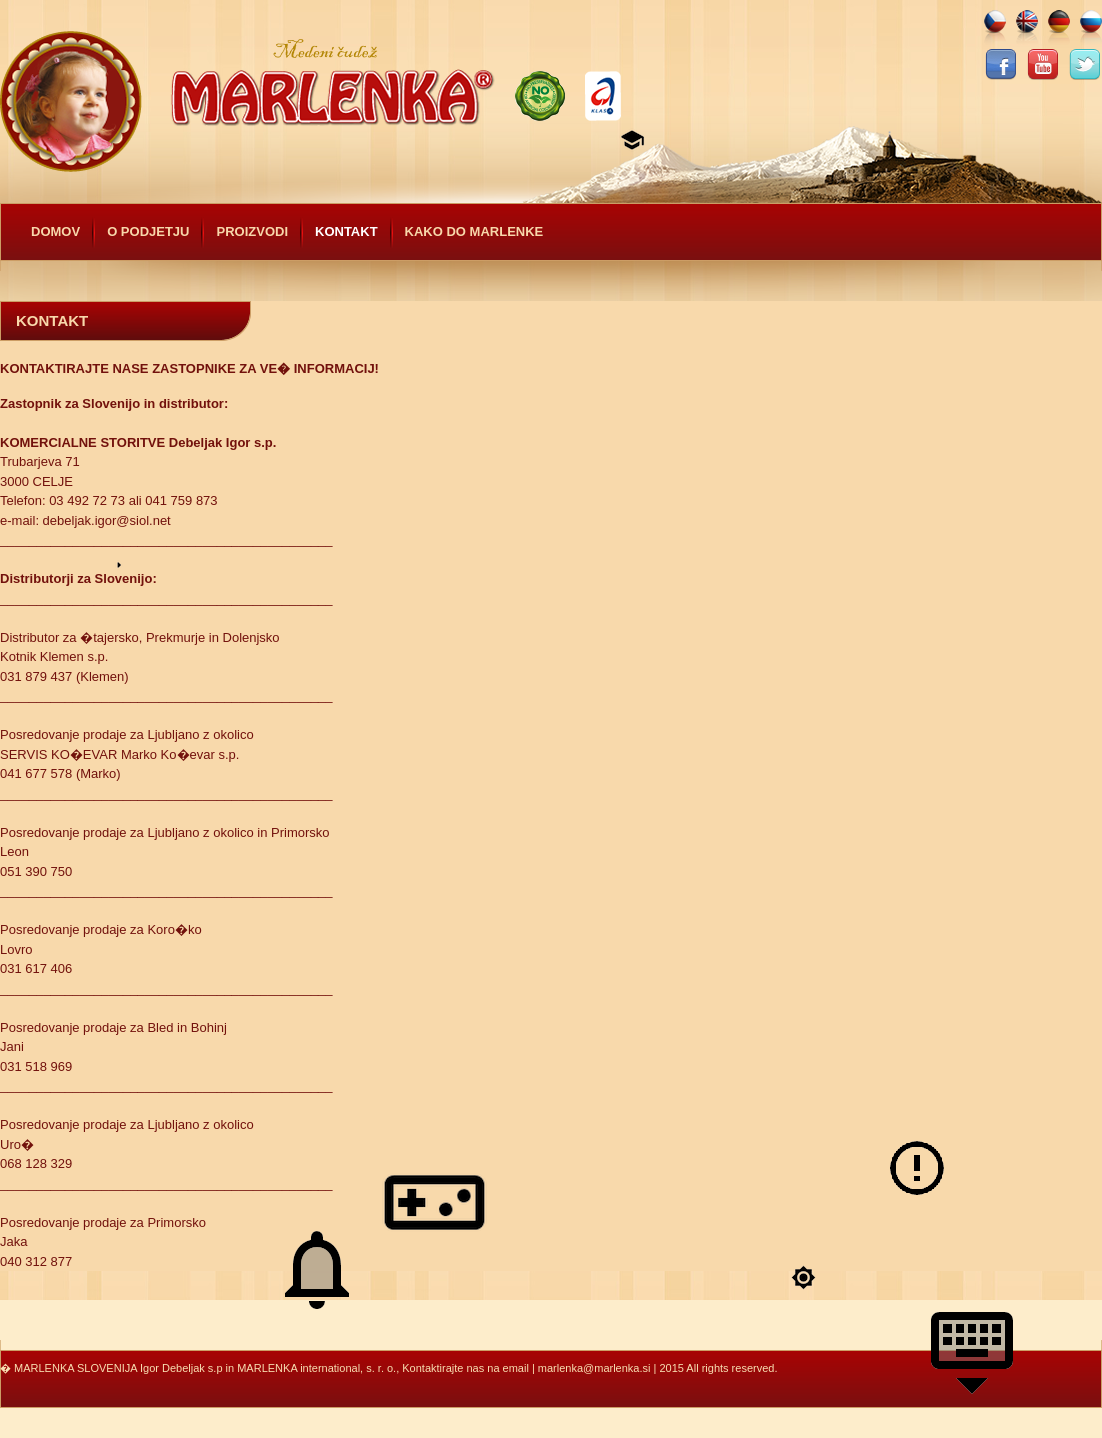 This screenshot has height=1438, width=1102. I want to click on increase screen brightness, so click(803, 1277).